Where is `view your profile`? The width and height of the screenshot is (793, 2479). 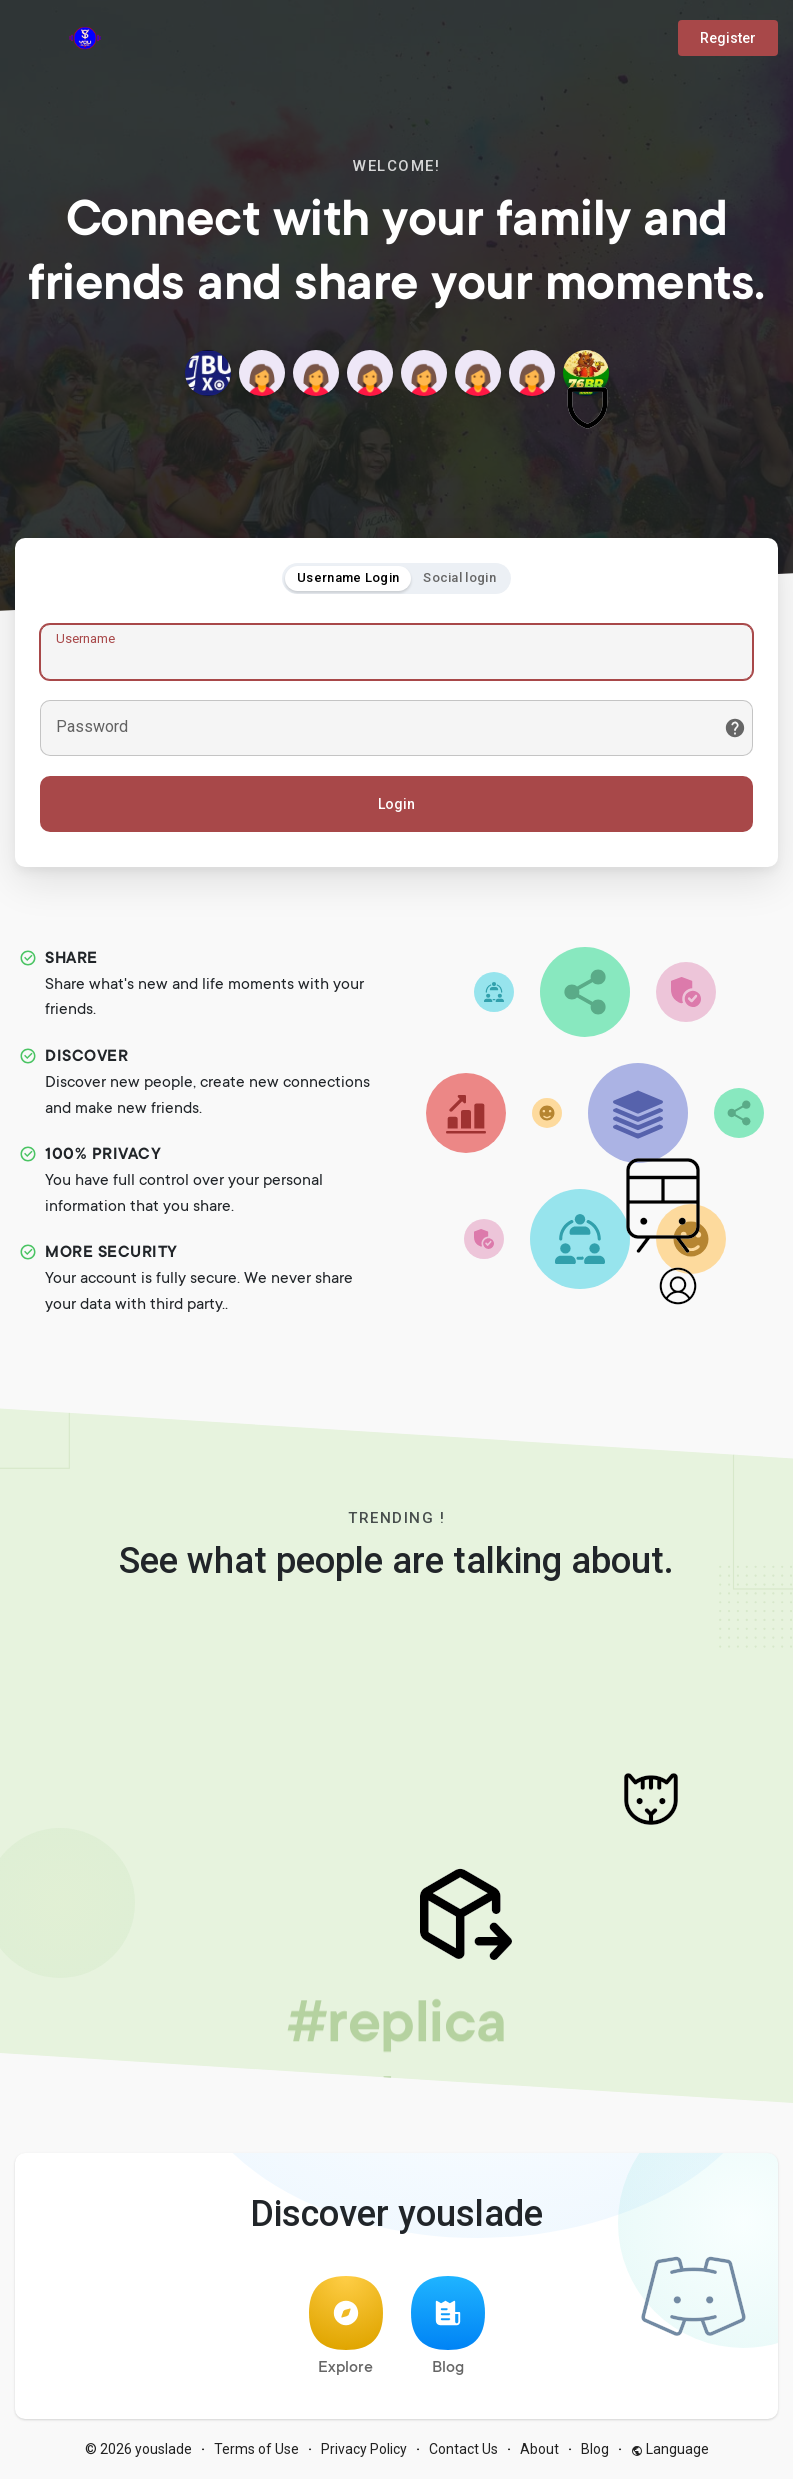
view your profile is located at coordinates (678, 1286).